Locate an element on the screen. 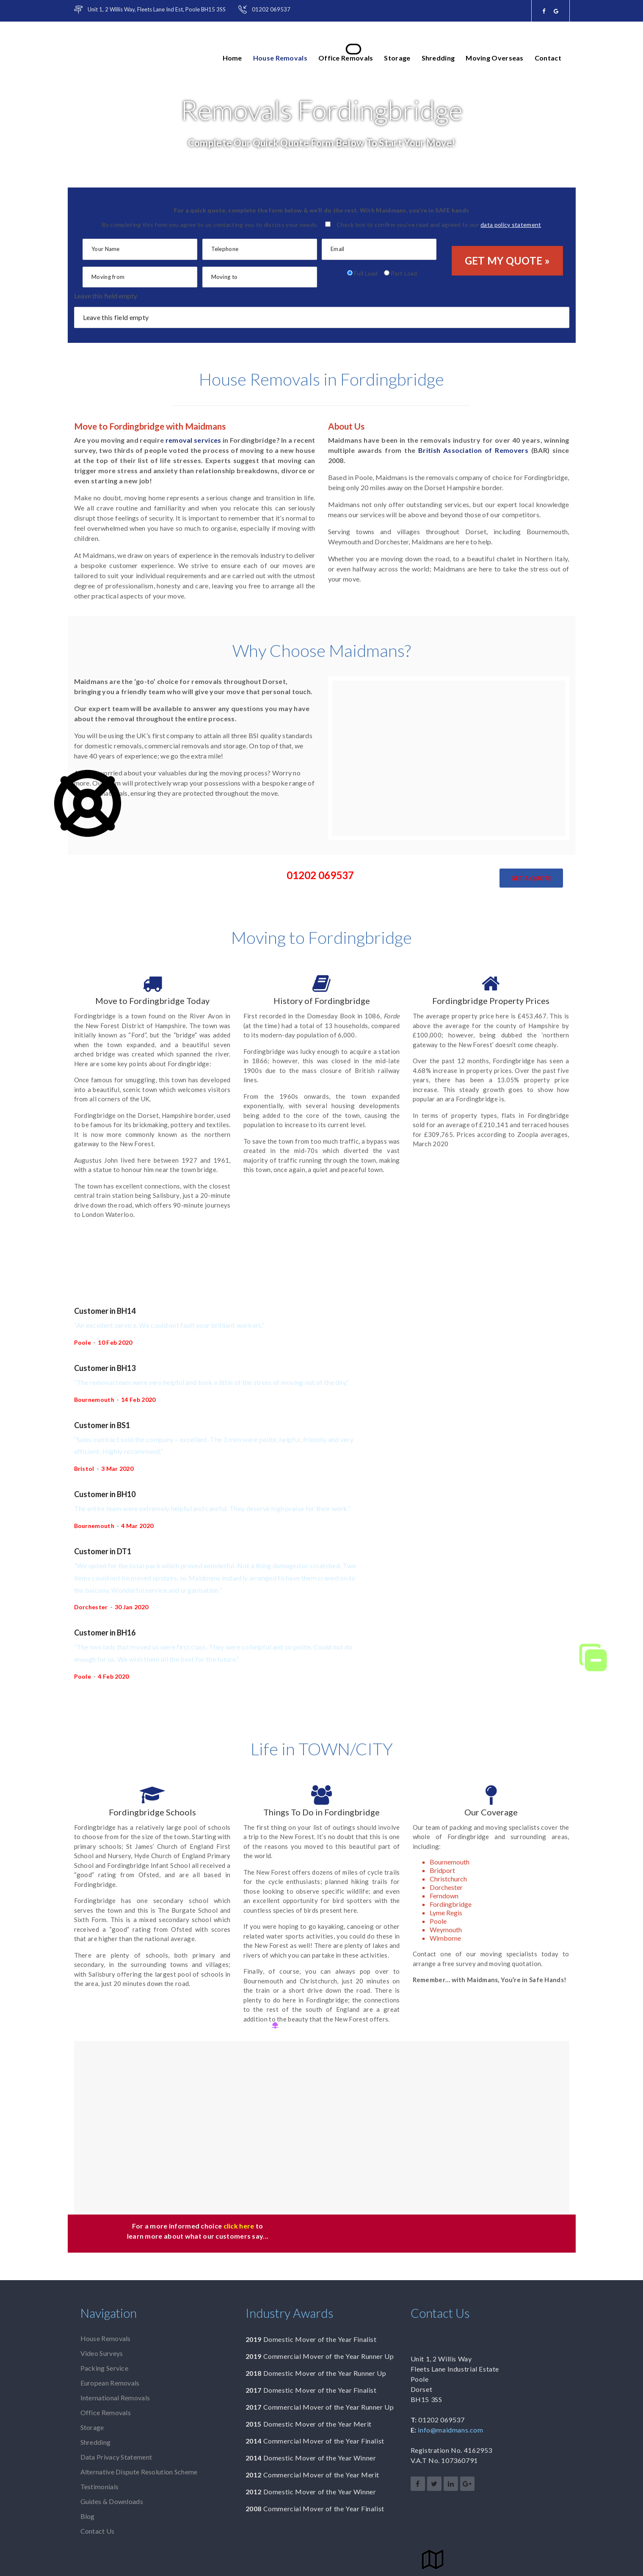  access help or support is located at coordinates (88, 803).